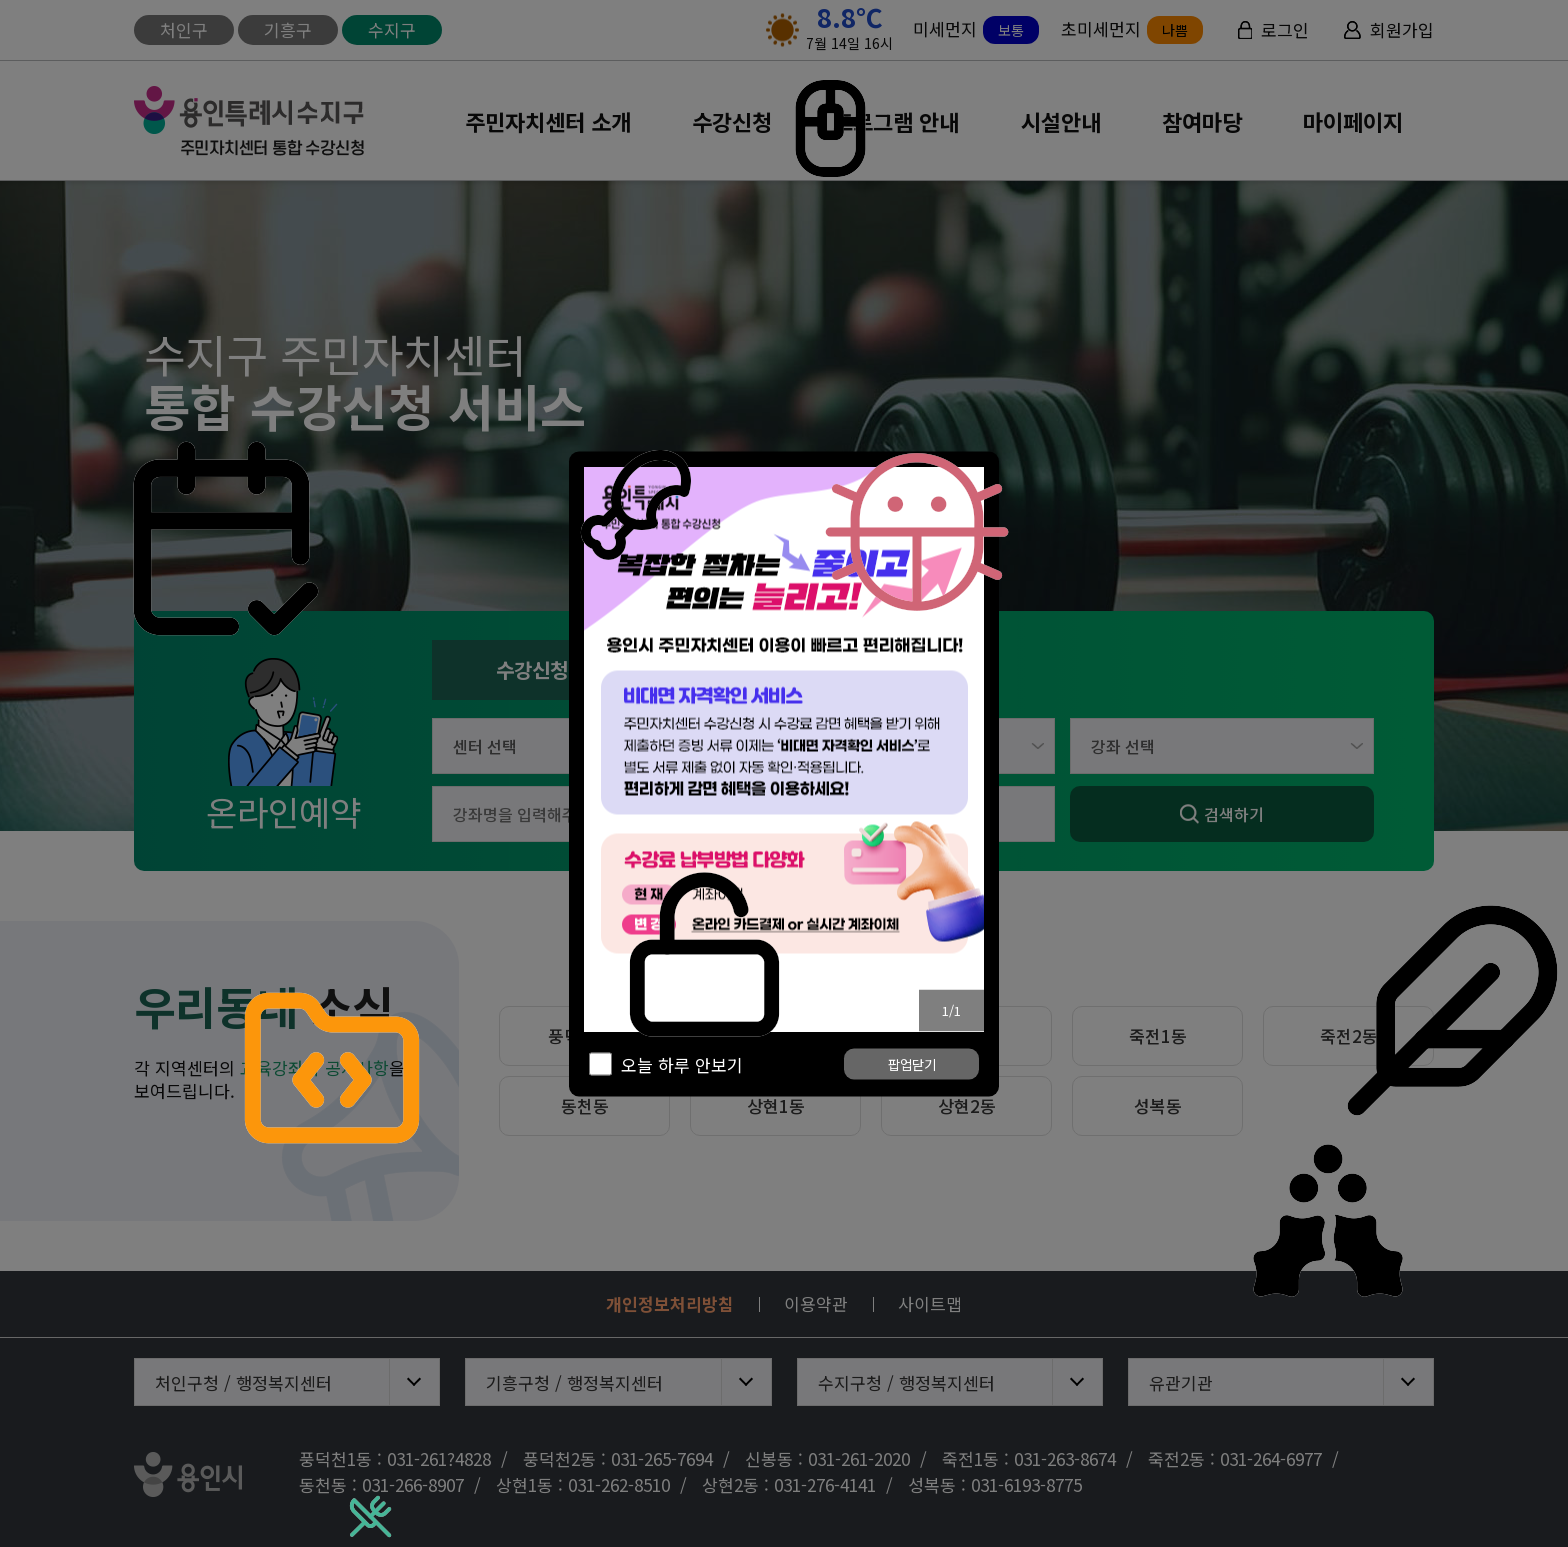 This screenshot has width=1568, height=1547. I want to click on indicates holiday or christmas-themed content, so click(1328, 1222).